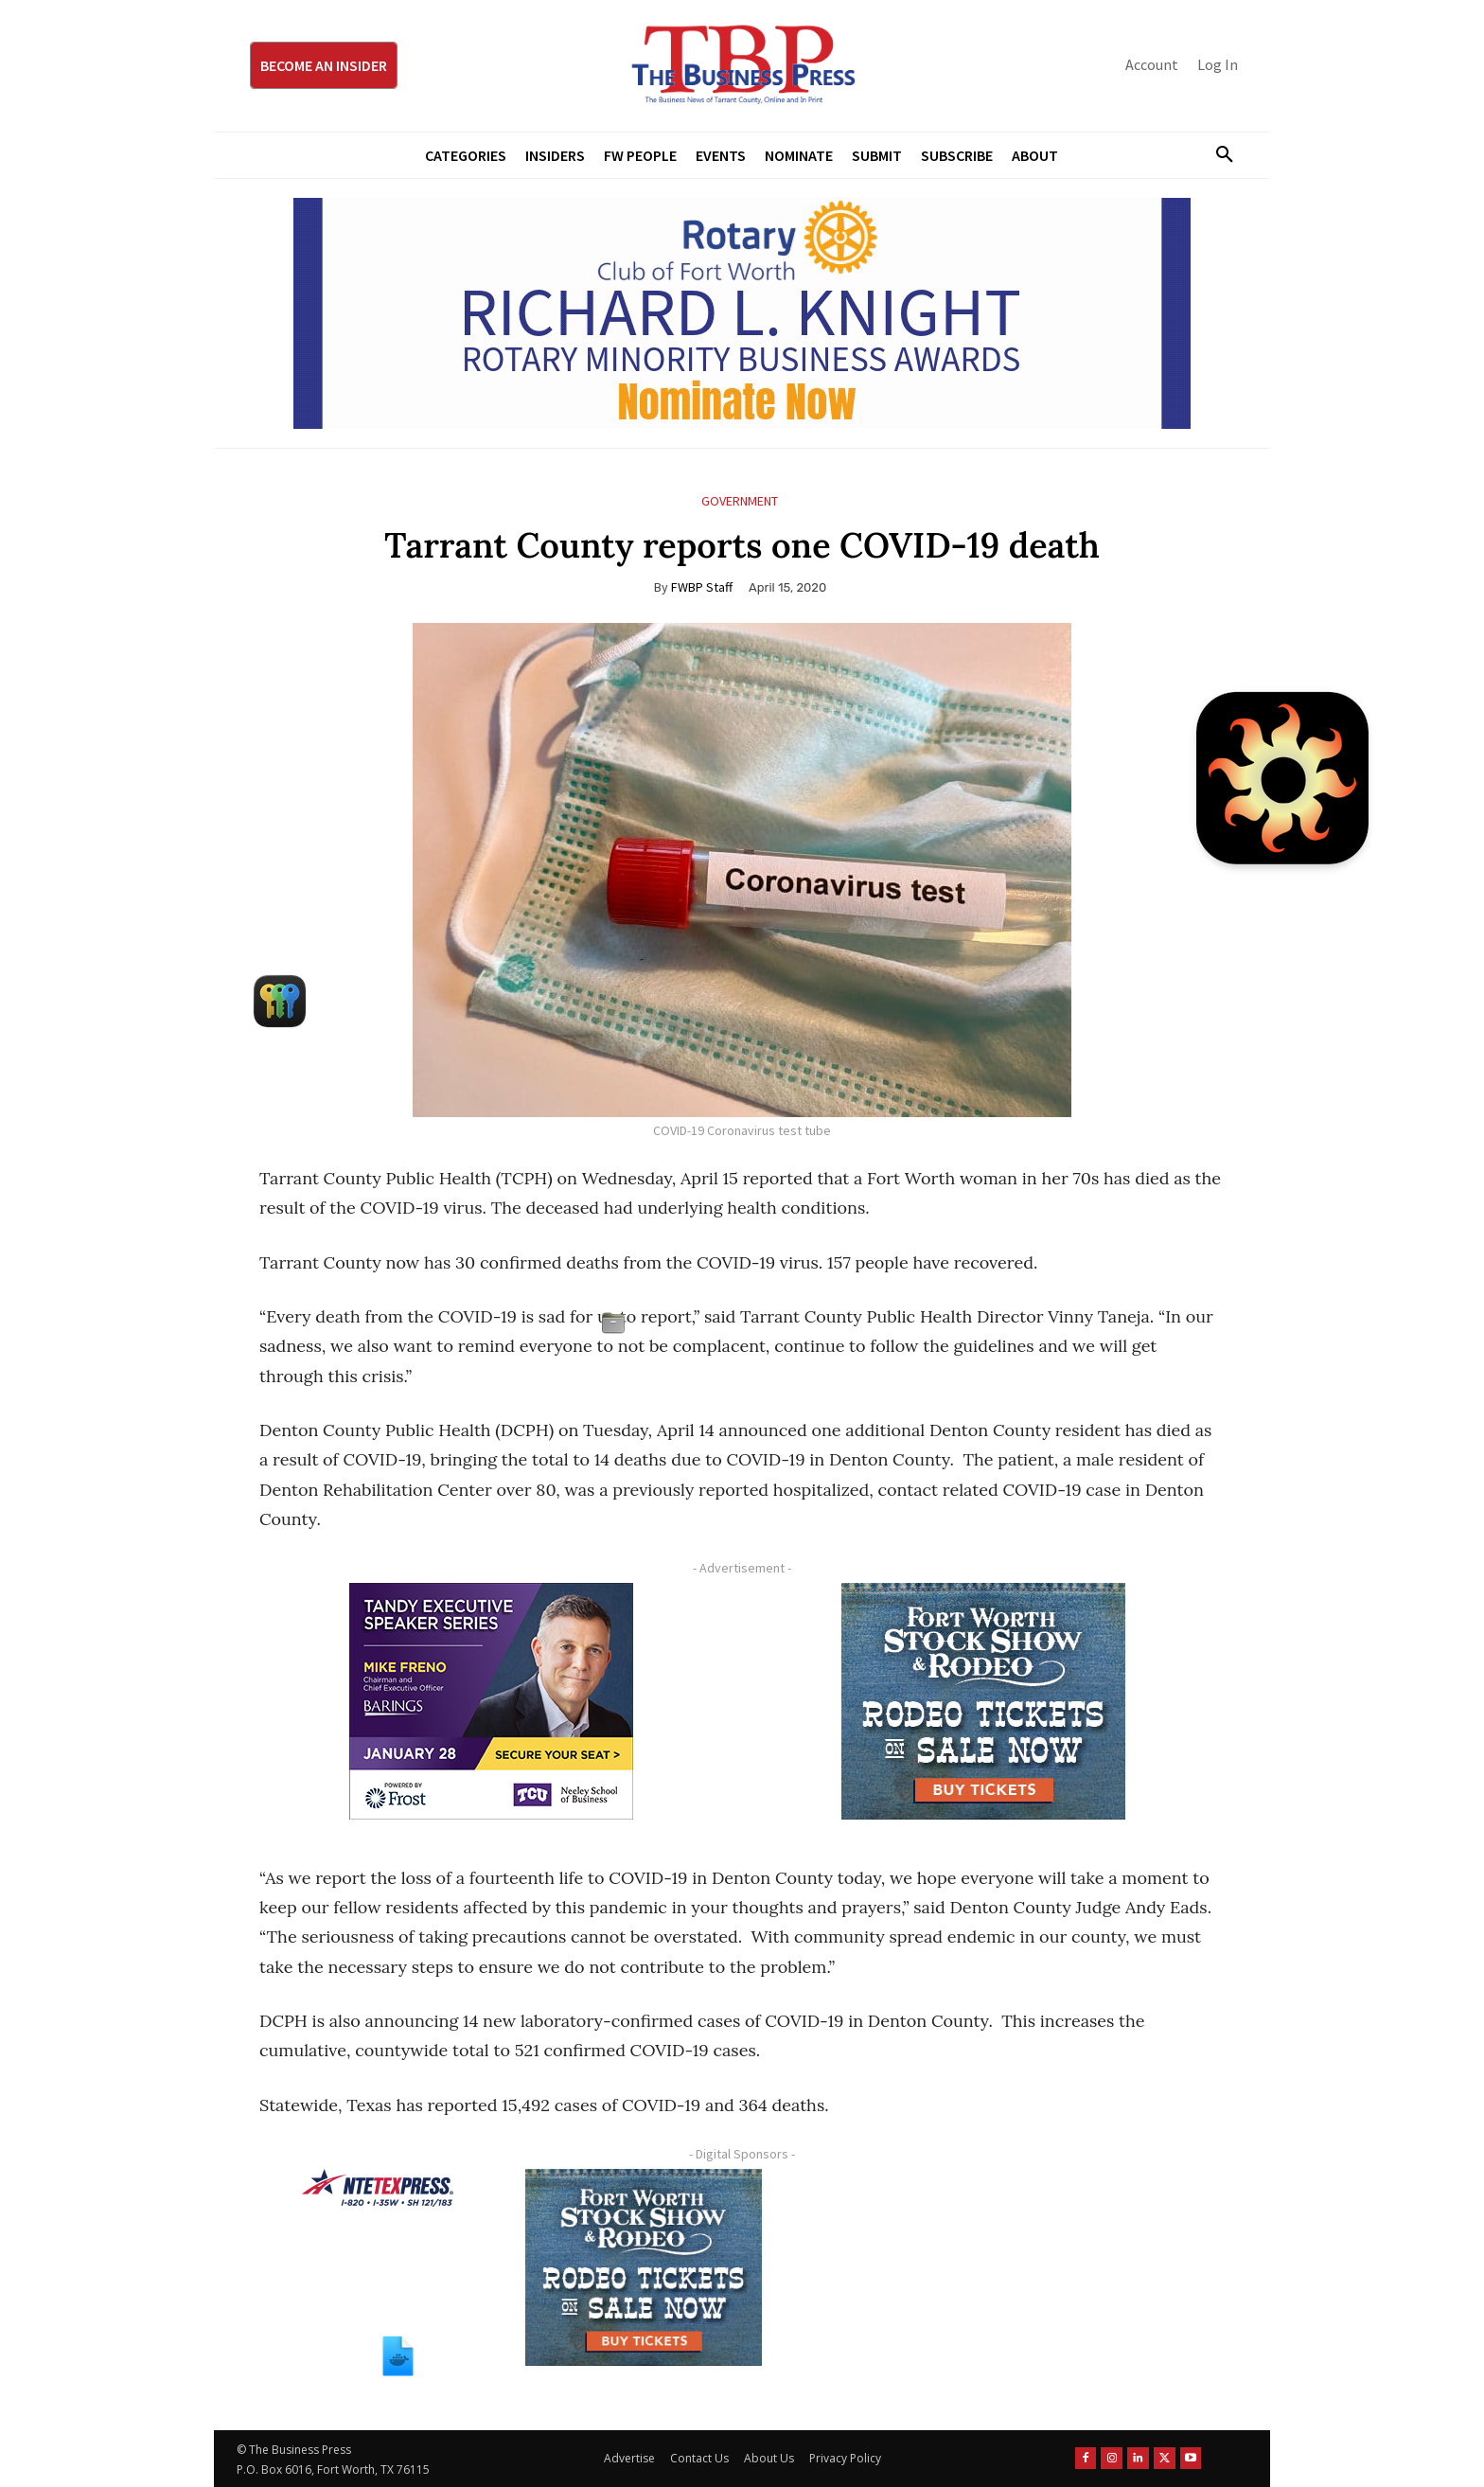  I want to click on launch Hearts of Iron 4 strategy game, so click(1282, 778).